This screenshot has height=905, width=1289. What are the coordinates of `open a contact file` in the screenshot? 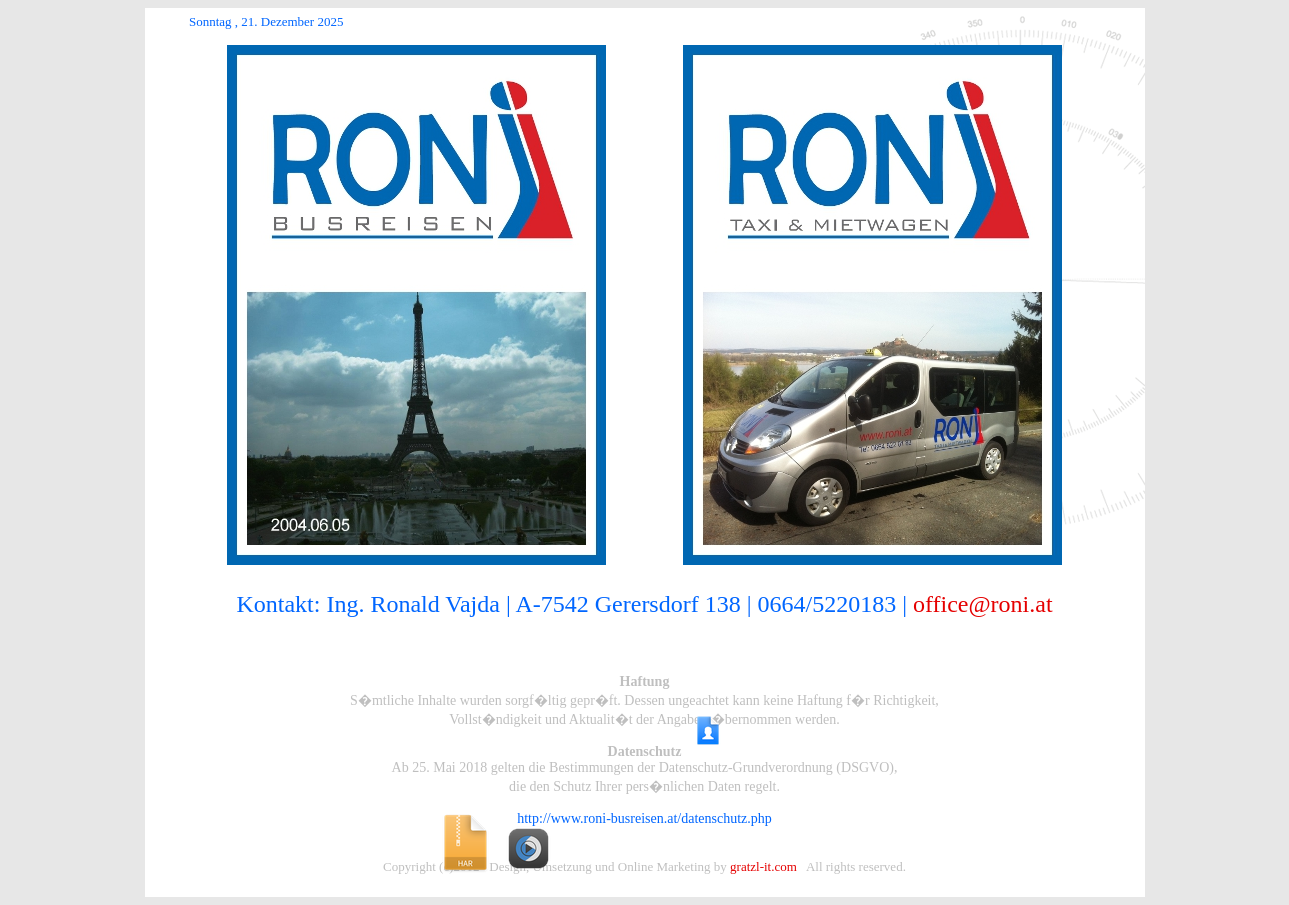 It's located at (708, 731).